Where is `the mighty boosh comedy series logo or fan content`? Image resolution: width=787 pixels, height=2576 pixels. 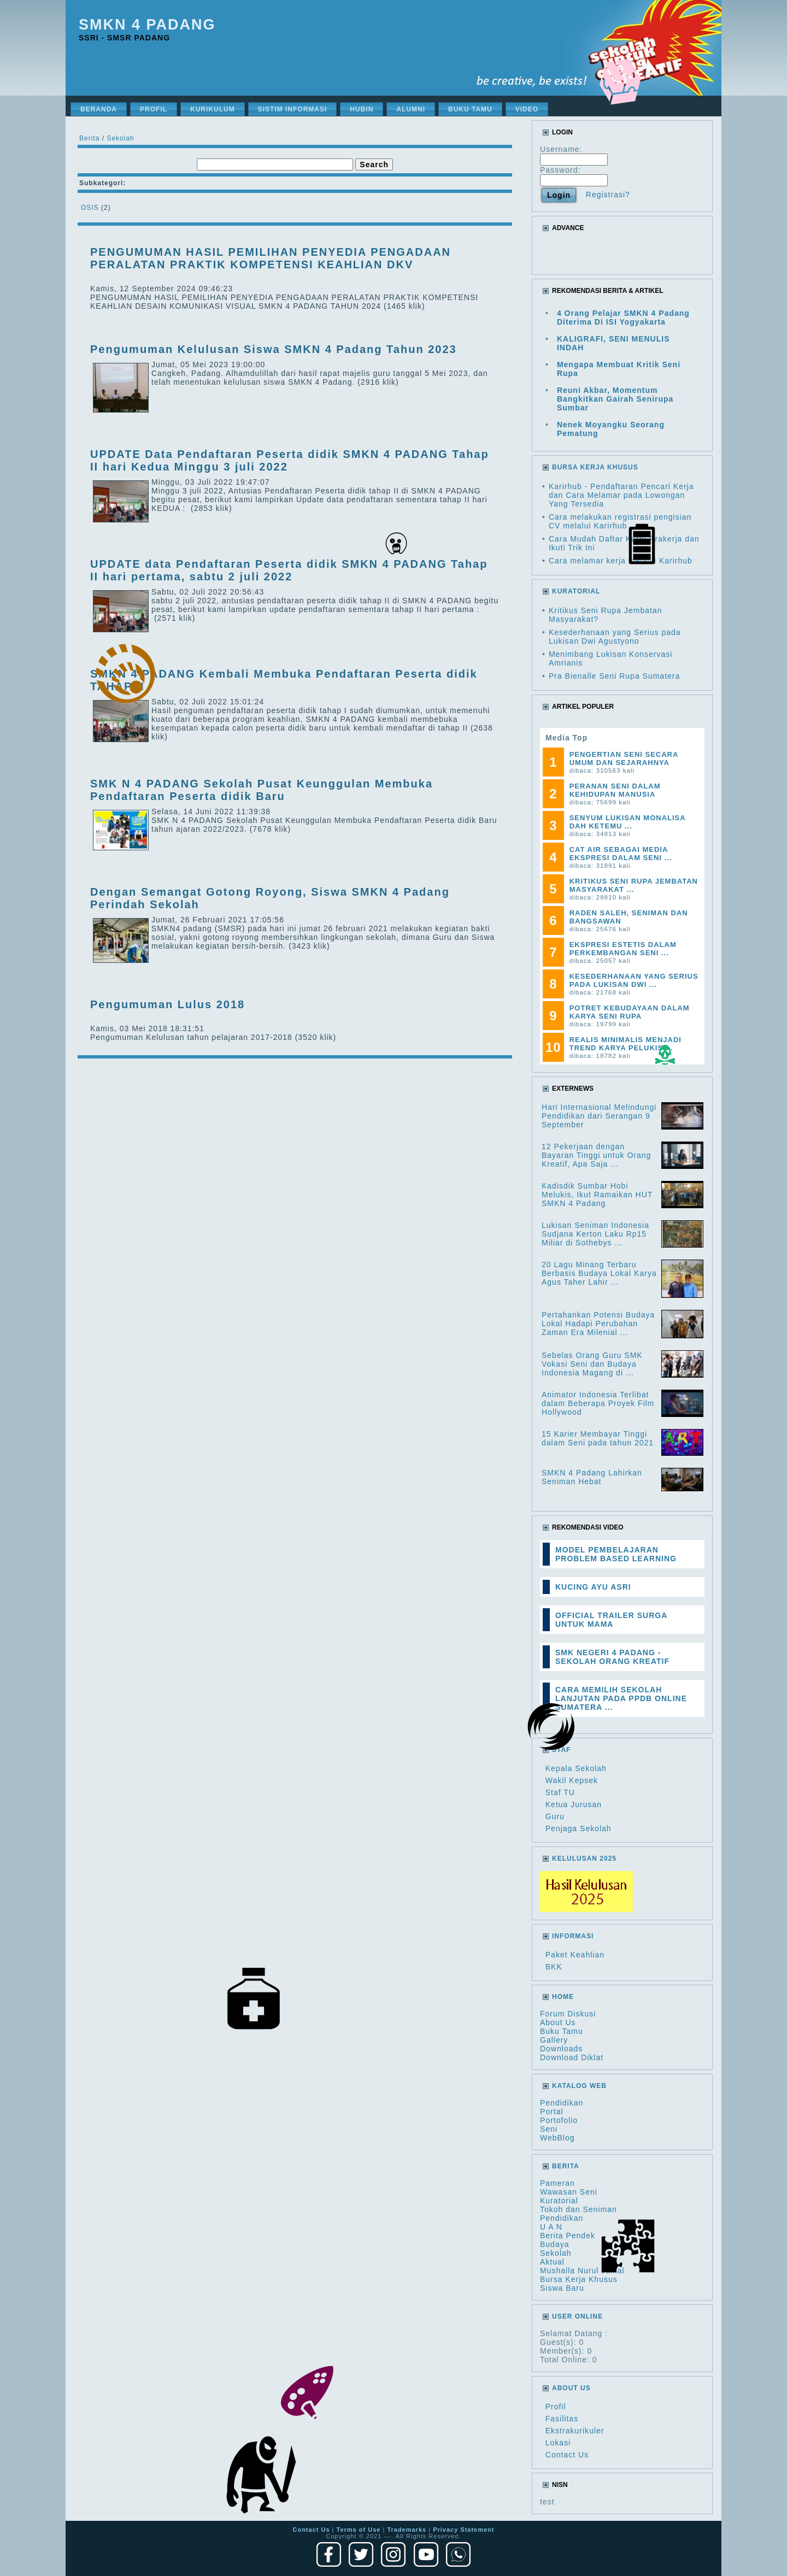
the mighty boosh comedy series logo or fan content is located at coordinates (396, 543).